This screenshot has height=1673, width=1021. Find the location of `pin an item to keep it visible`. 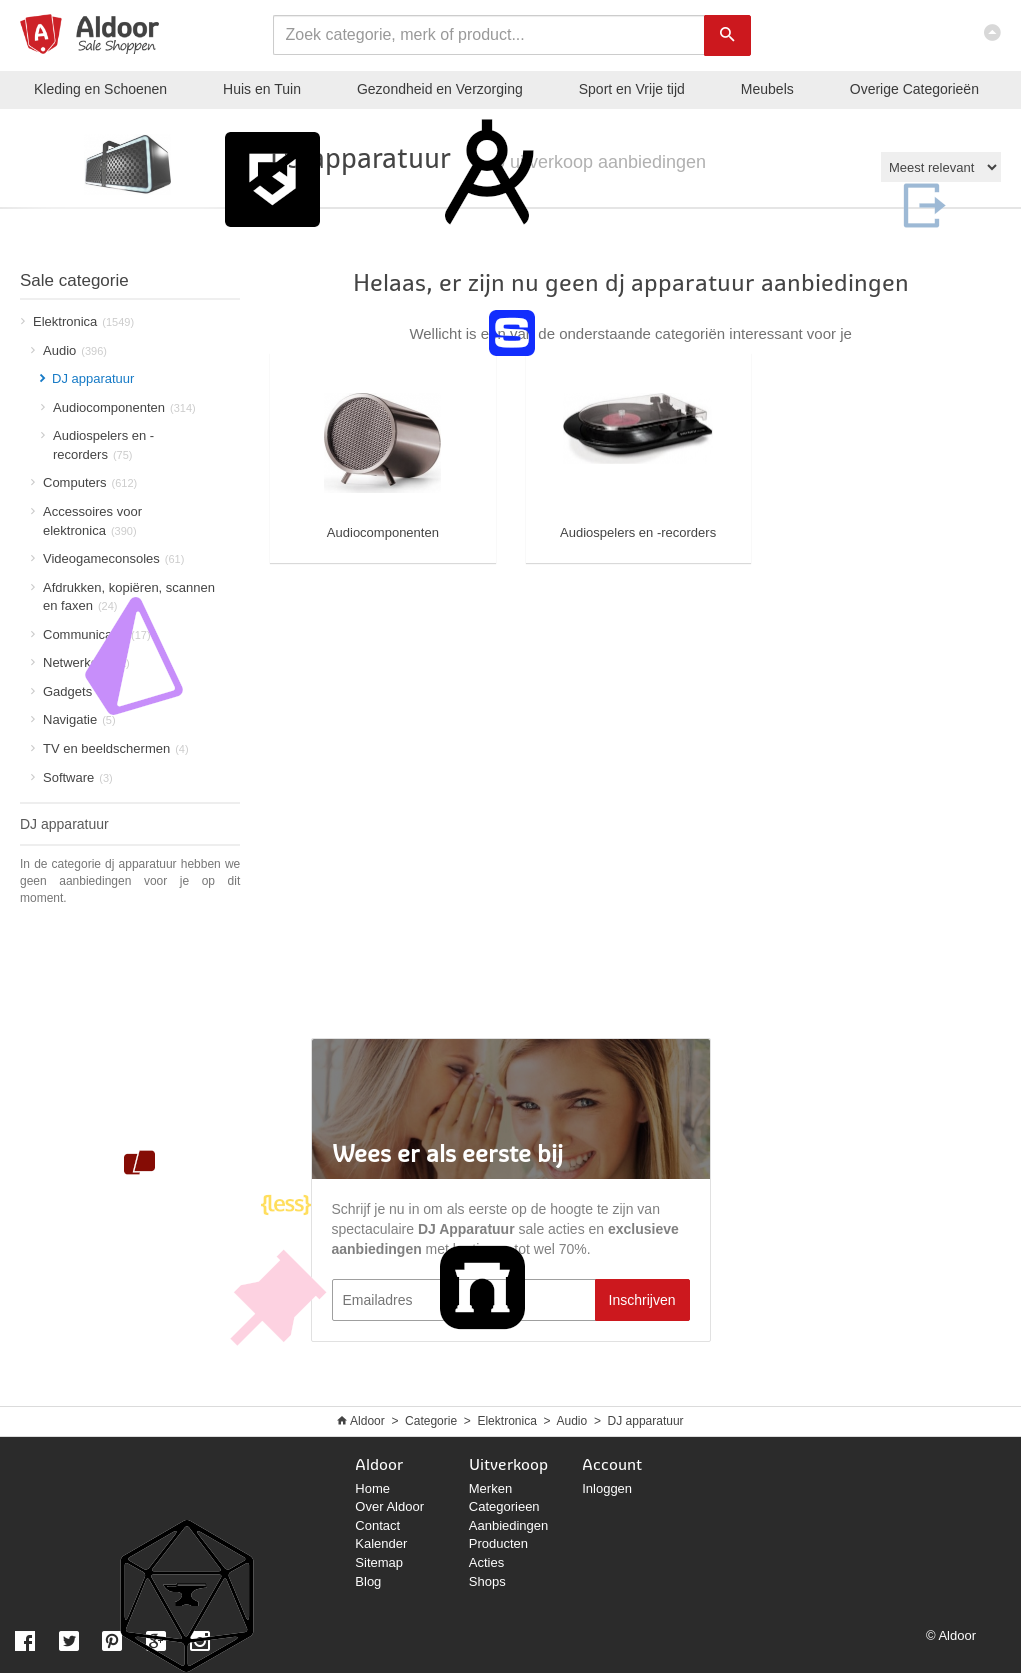

pin an item to keep it visible is located at coordinates (274, 1301).